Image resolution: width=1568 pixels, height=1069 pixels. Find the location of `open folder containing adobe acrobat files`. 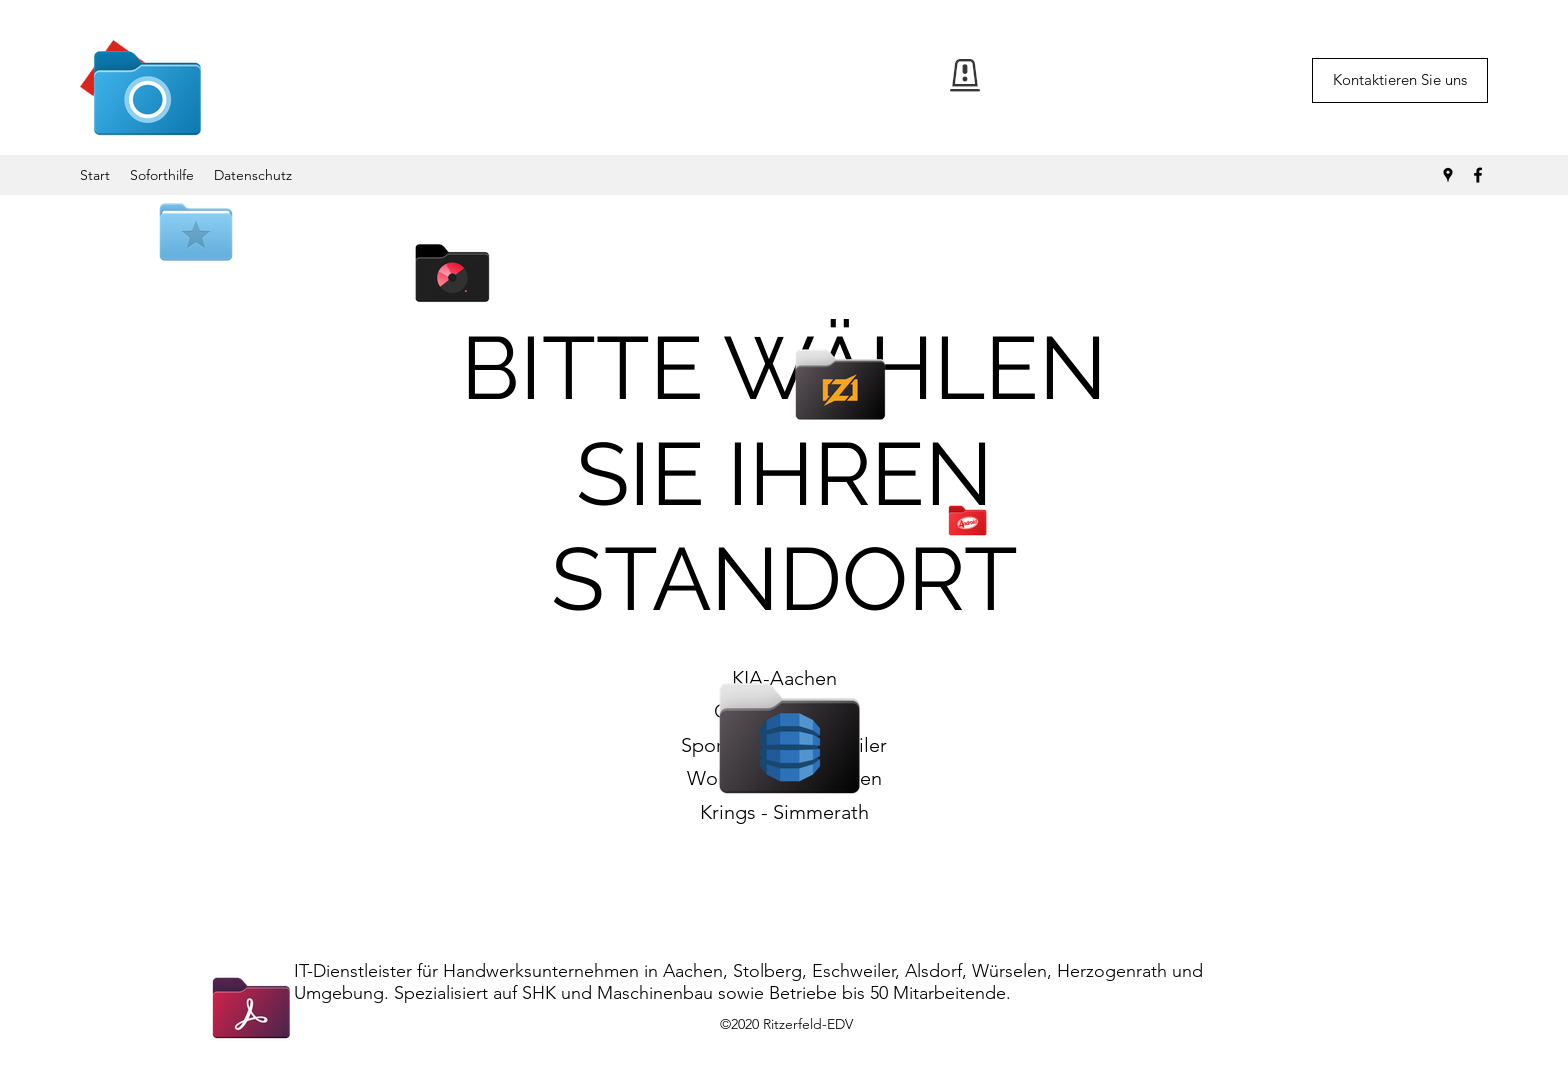

open folder containing adobe acrobat files is located at coordinates (251, 1010).